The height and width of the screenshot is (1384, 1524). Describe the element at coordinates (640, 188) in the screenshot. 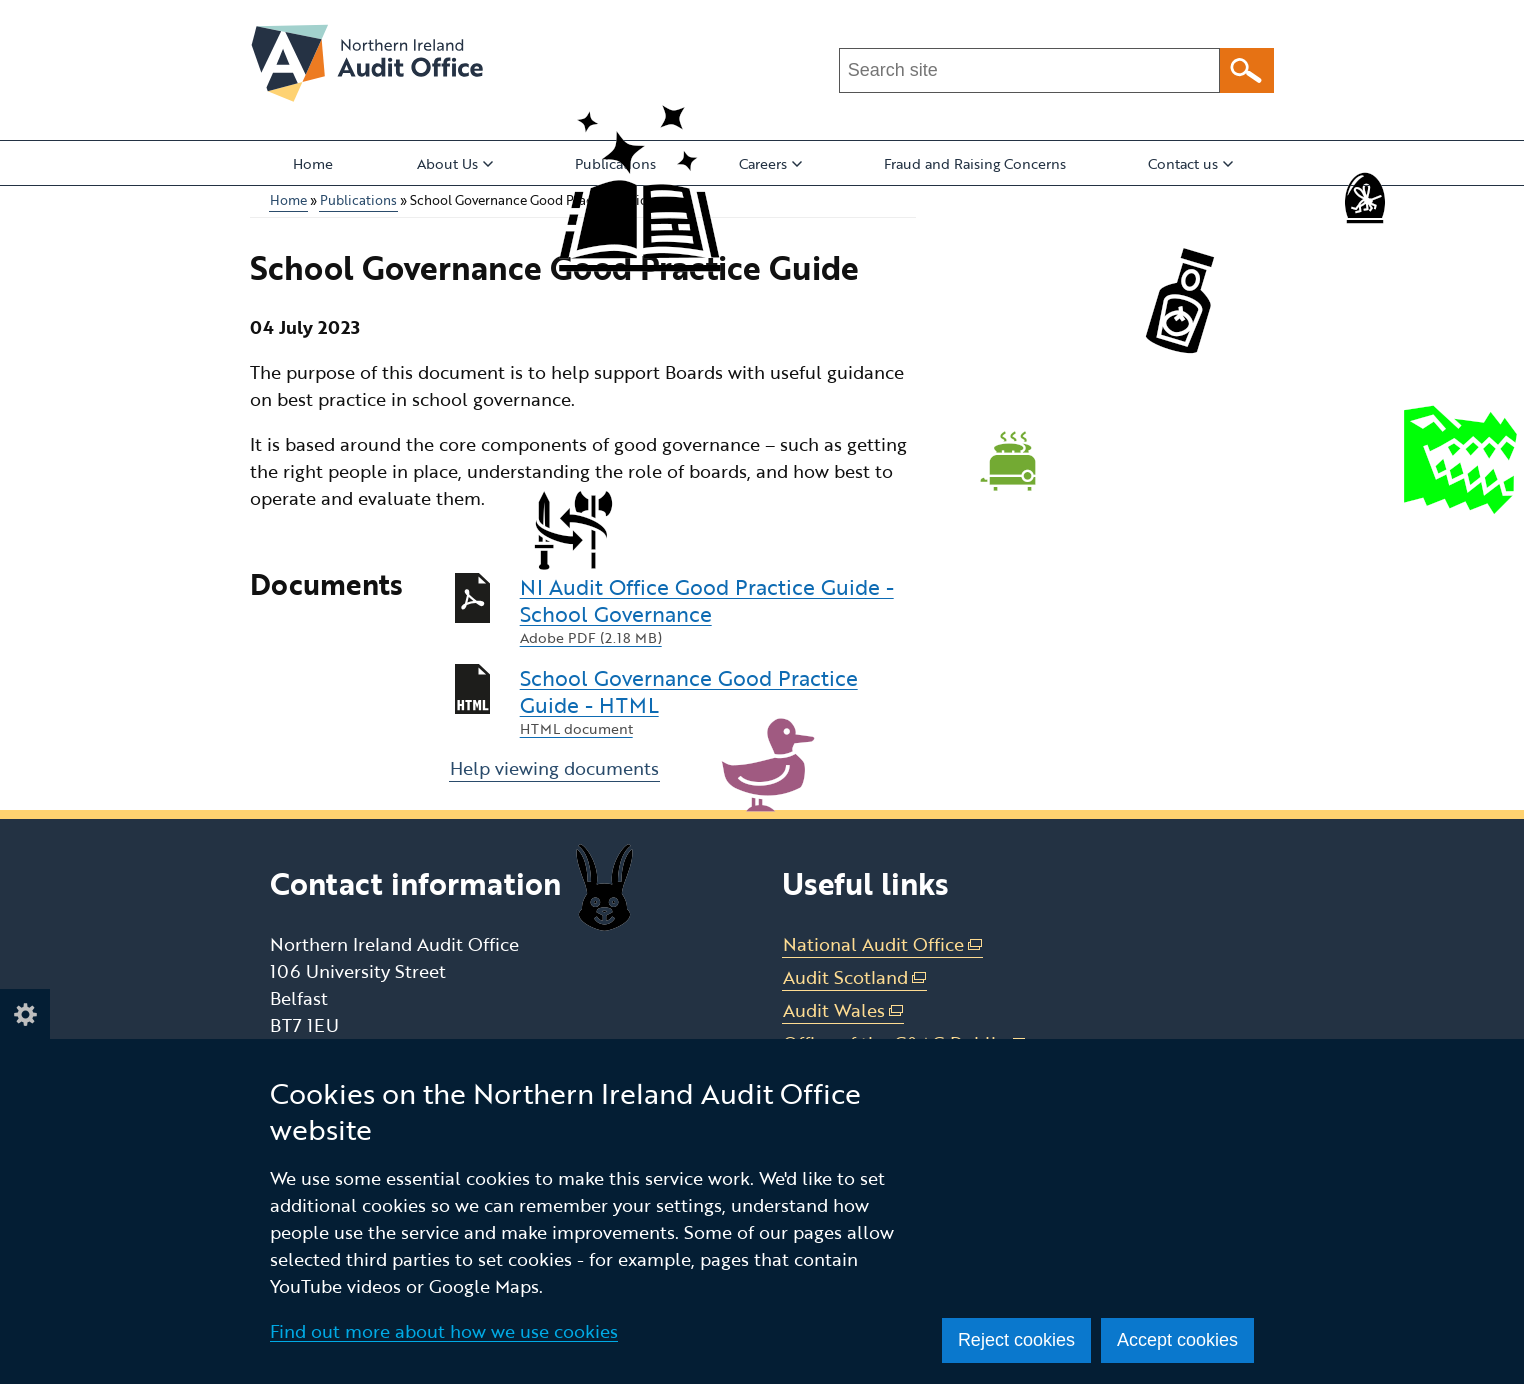

I see `open your spell book or magic abilities` at that location.